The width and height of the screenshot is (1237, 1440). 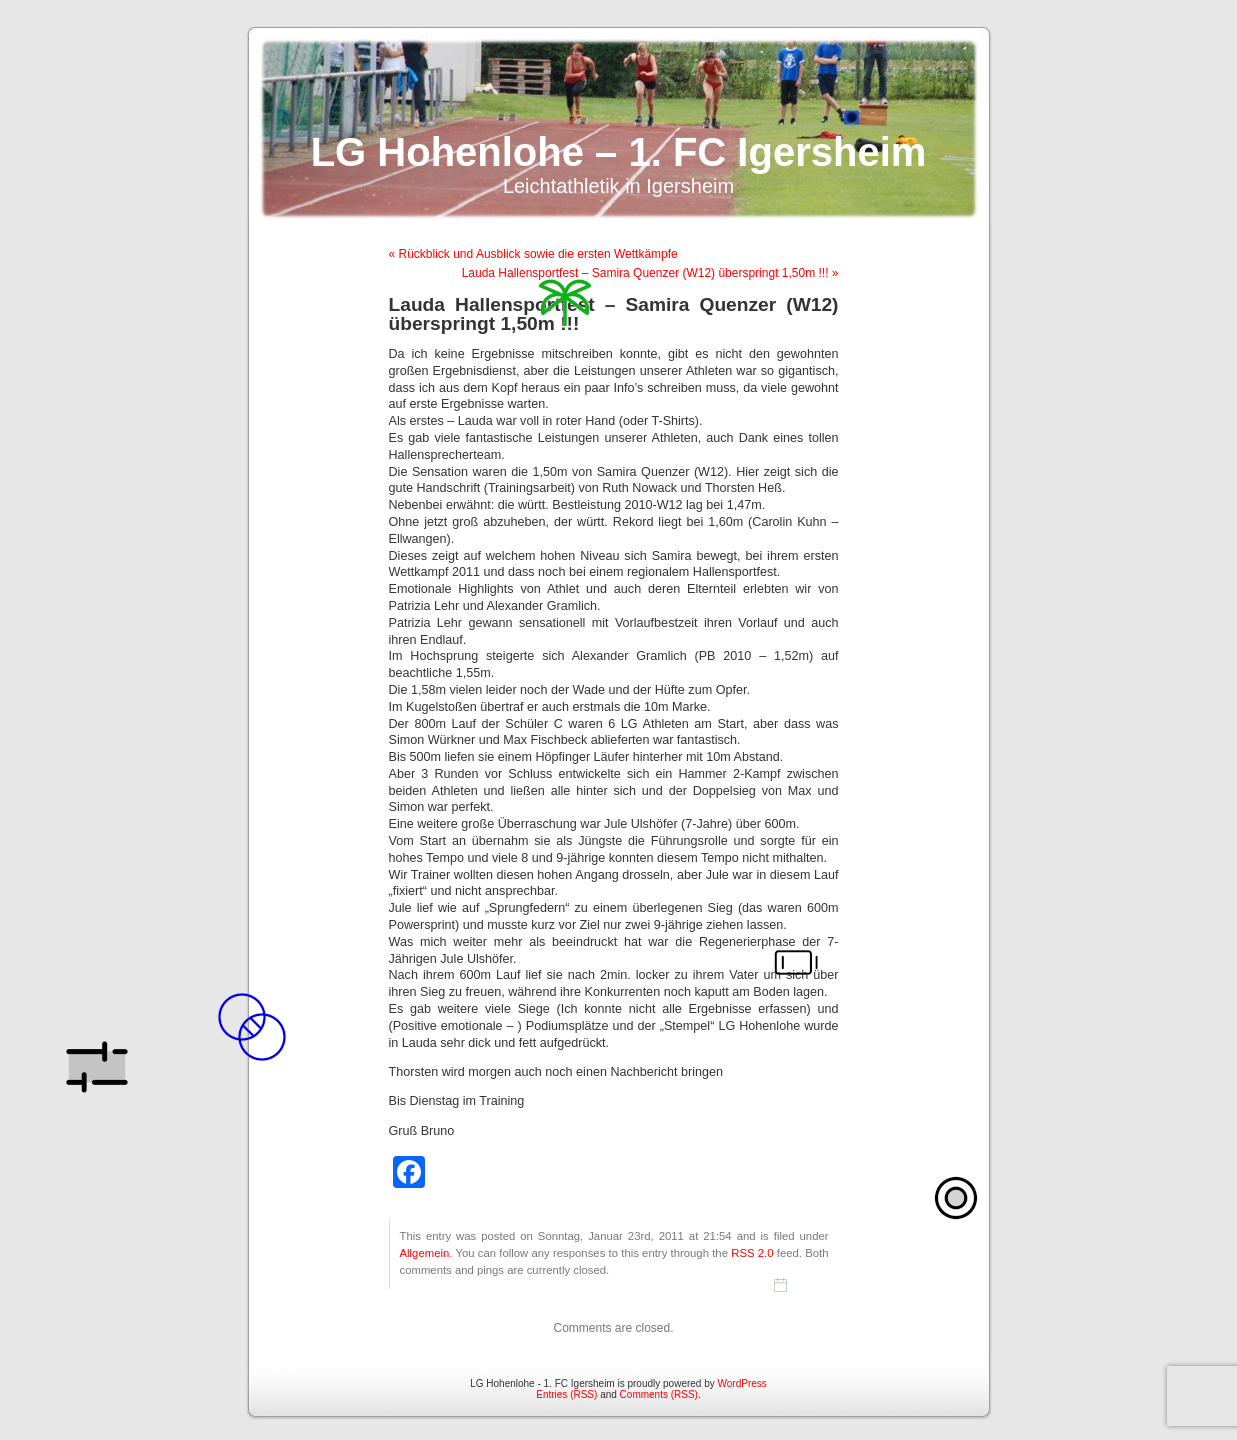 I want to click on select a single option from a list, so click(x=956, y=1198).